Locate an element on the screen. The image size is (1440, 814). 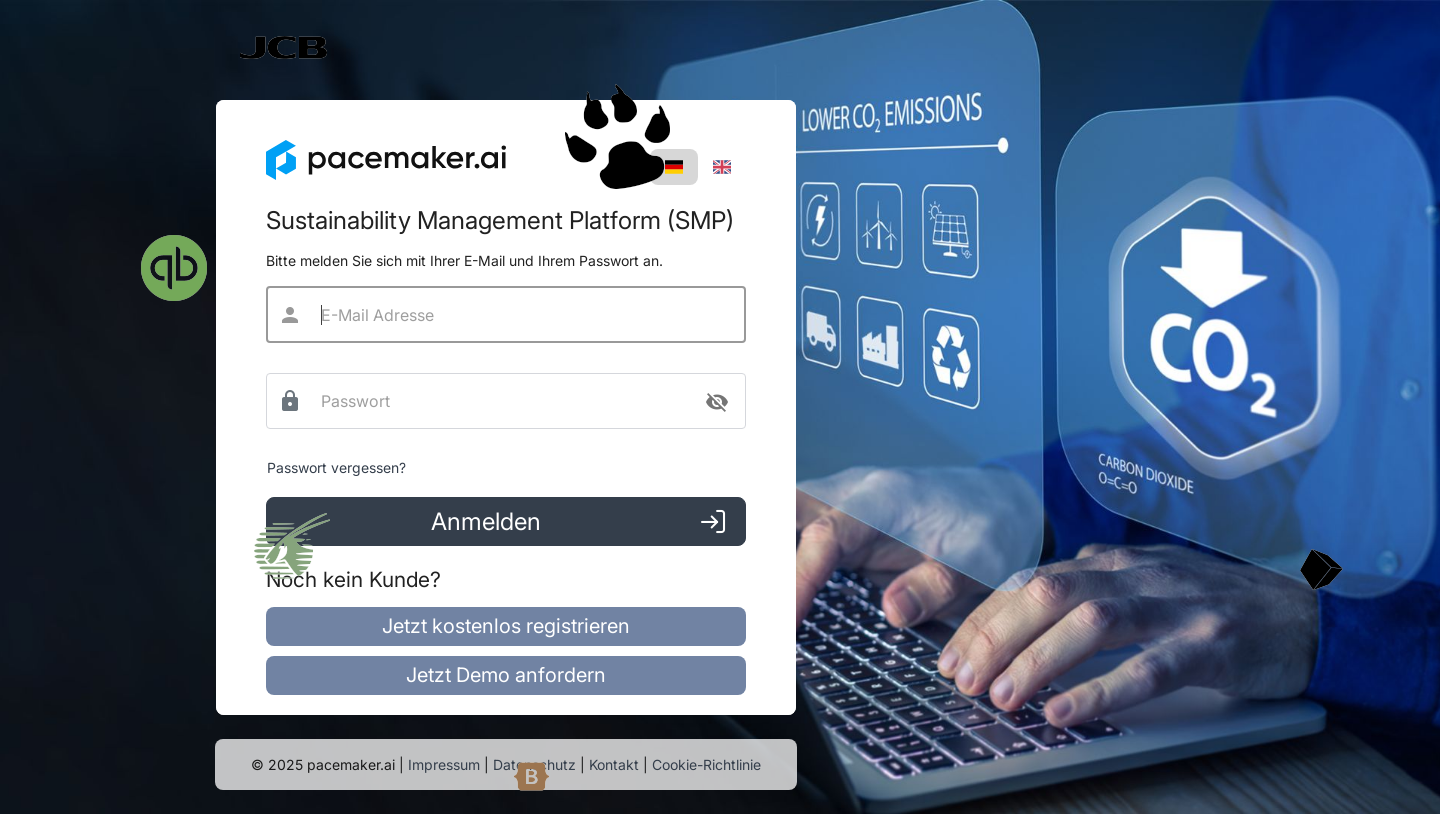
Bootstrap framework logo is located at coordinates (531, 776).